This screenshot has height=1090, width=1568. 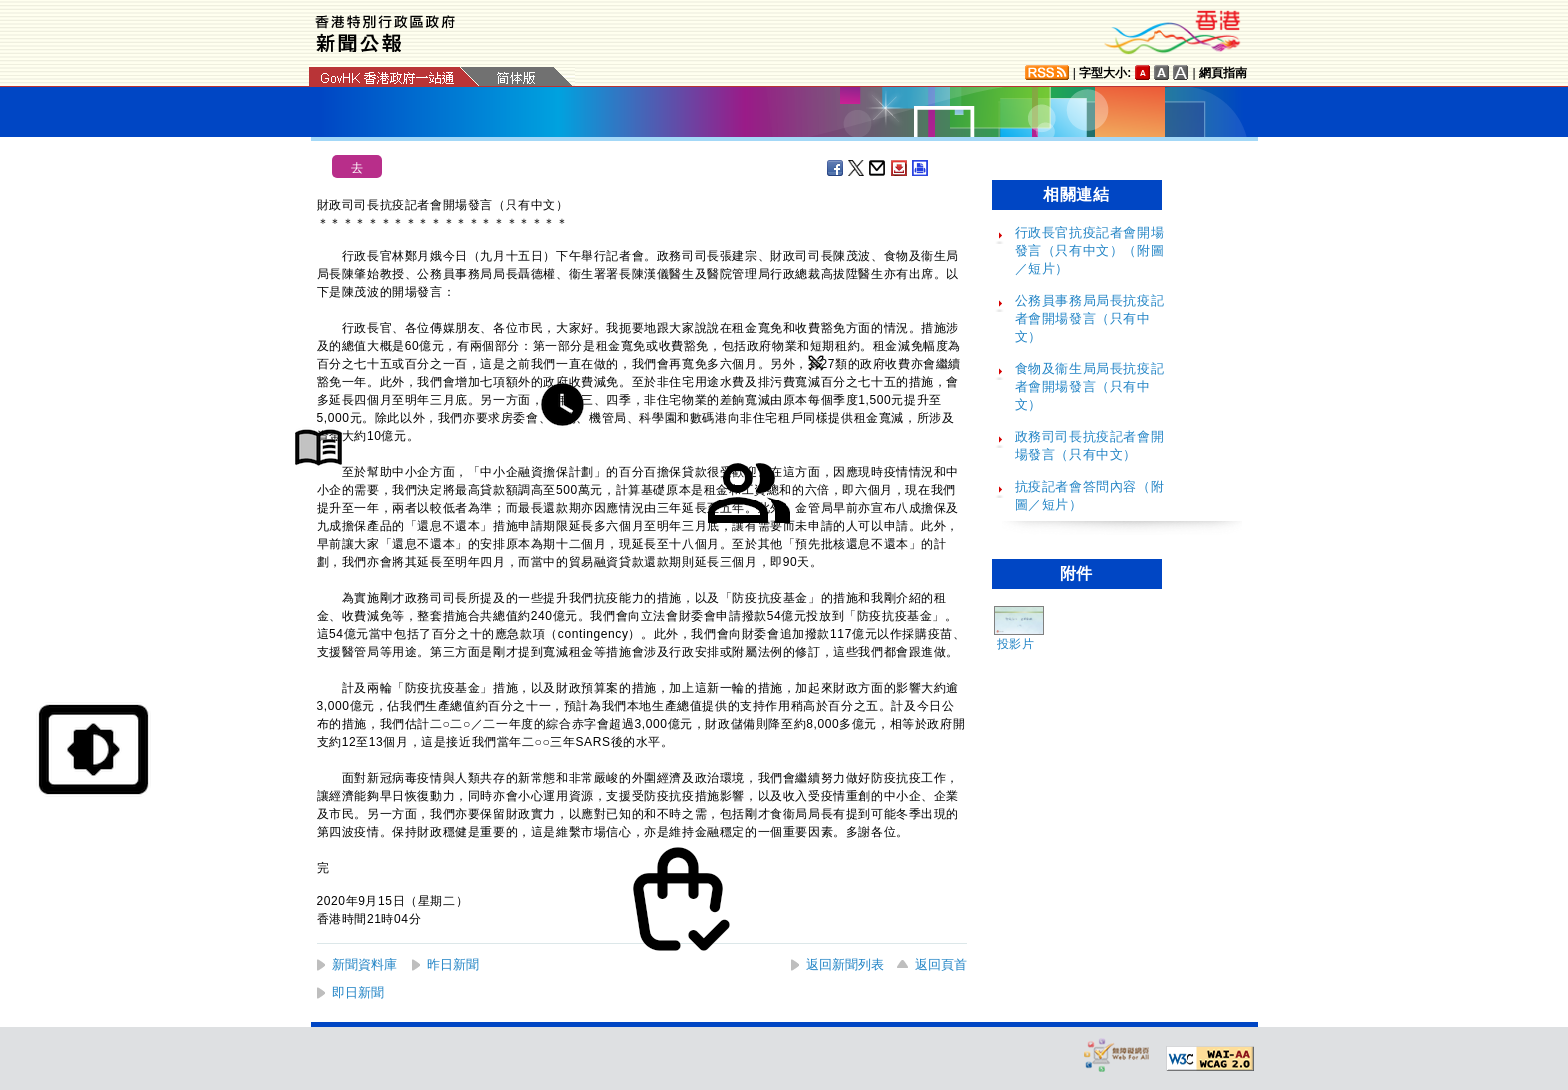 What do you see at coordinates (93, 749) in the screenshot?
I see `adjust display brightness settings` at bounding box center [93, 749].